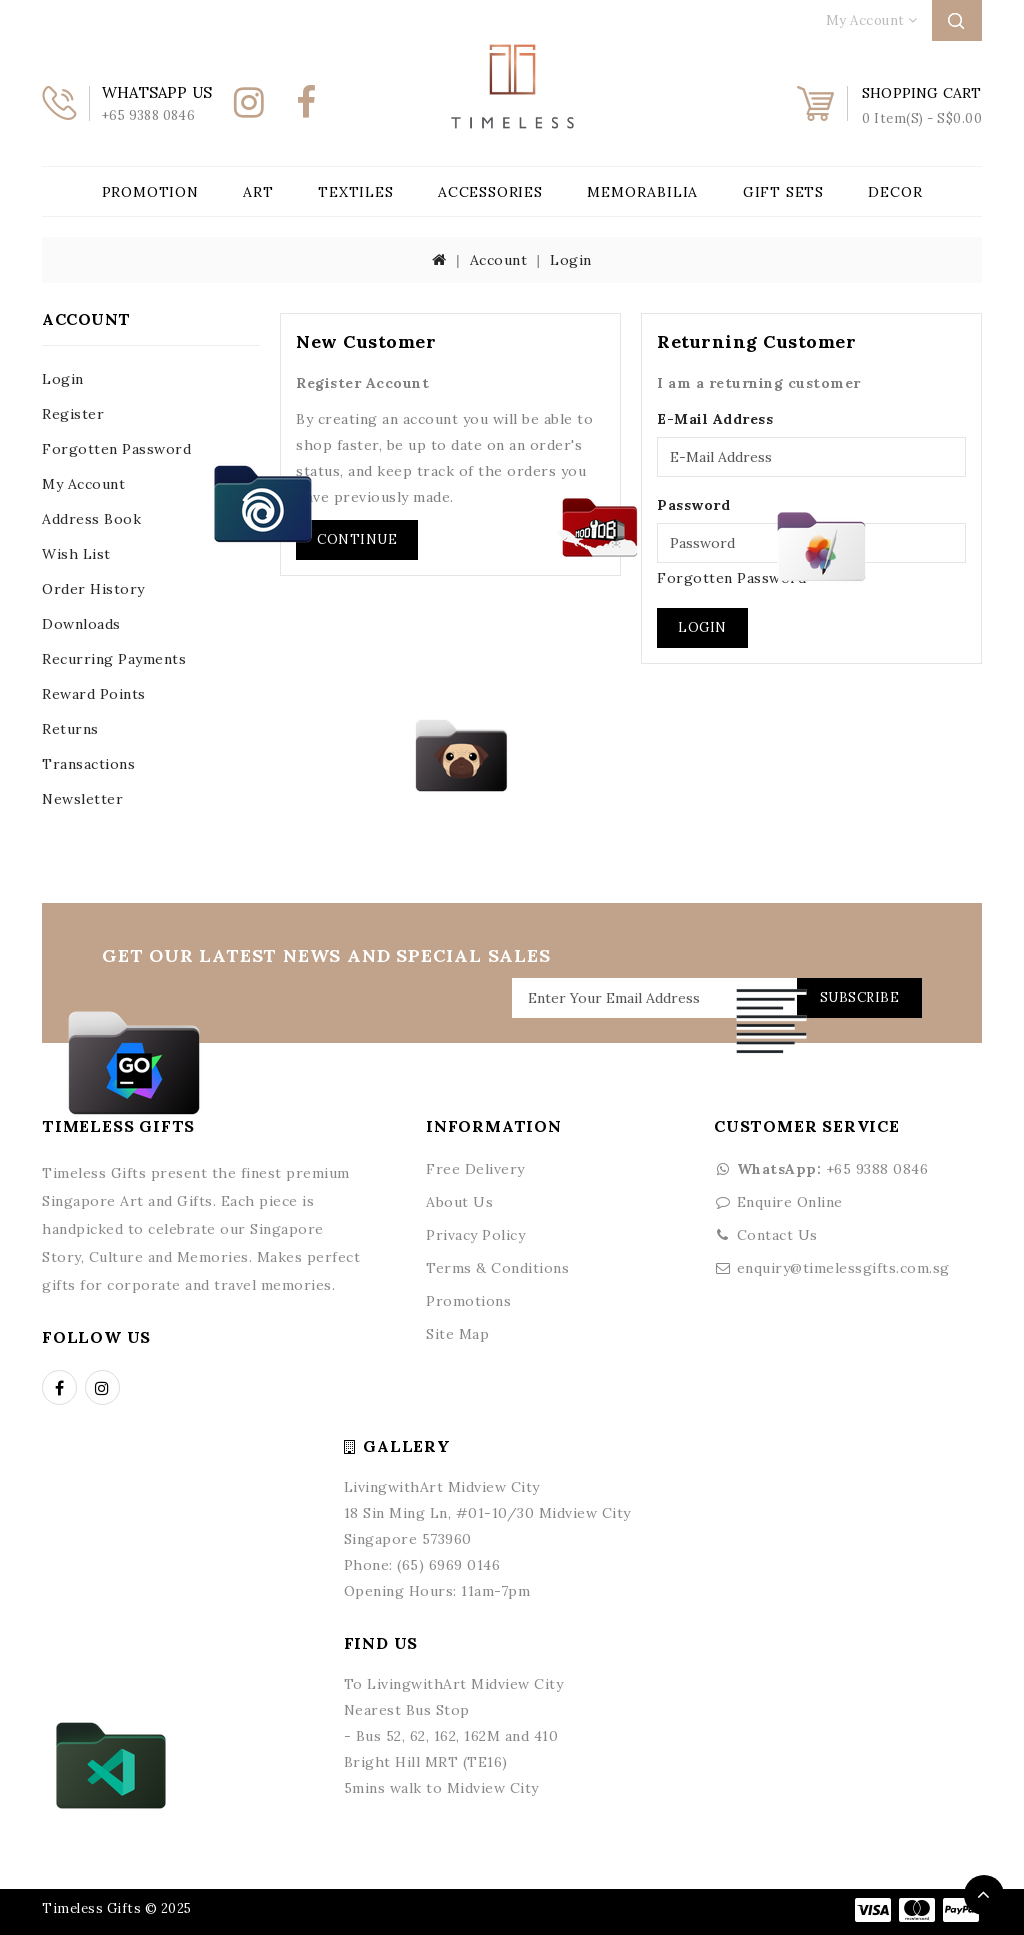  Describe the element at coordinates (262, 506) in the screenshot. I see `open ubisoft connect (uplay) game files folder` at that location.